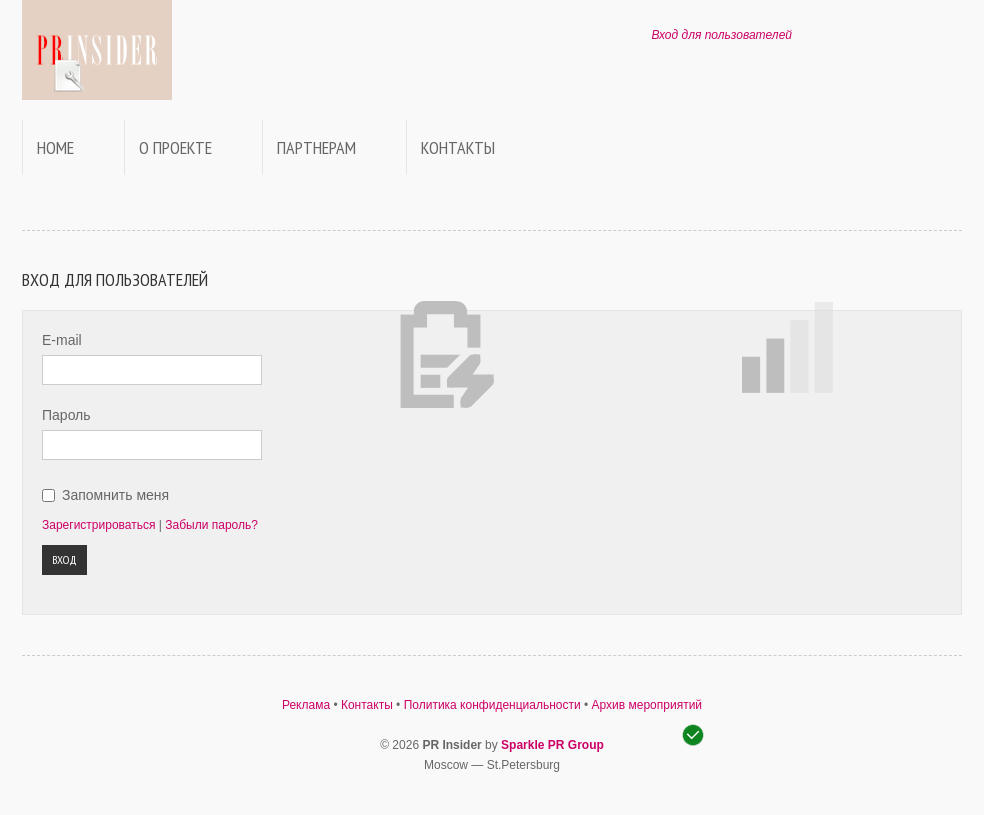  I want to click on indicates moderate cellular signal strength, so click(790, 350).